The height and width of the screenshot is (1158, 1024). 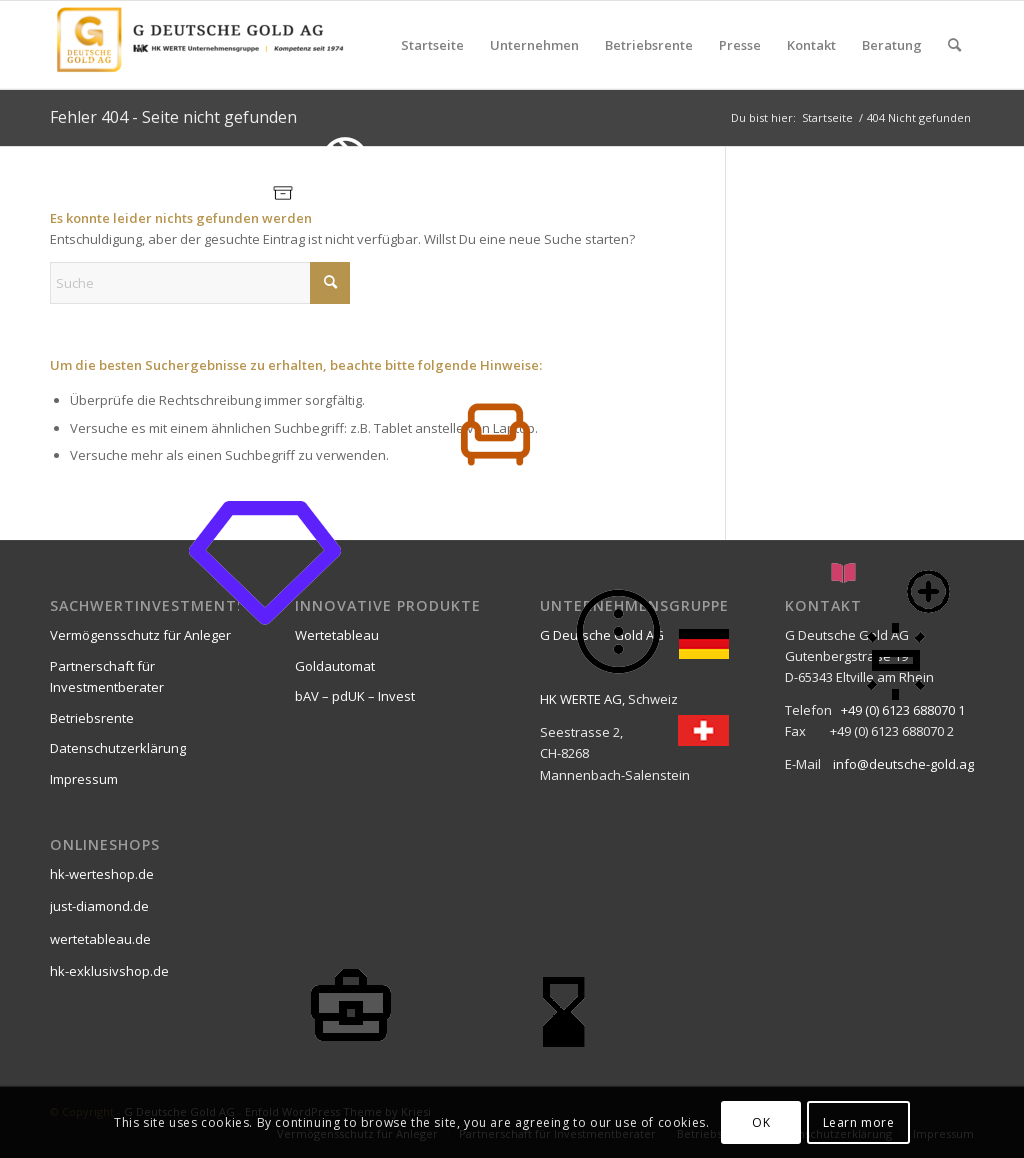 What do you see at coordinates (928, 591) in the screenshot?
I see `add a new item or entry` at bounding box center [928, 591].